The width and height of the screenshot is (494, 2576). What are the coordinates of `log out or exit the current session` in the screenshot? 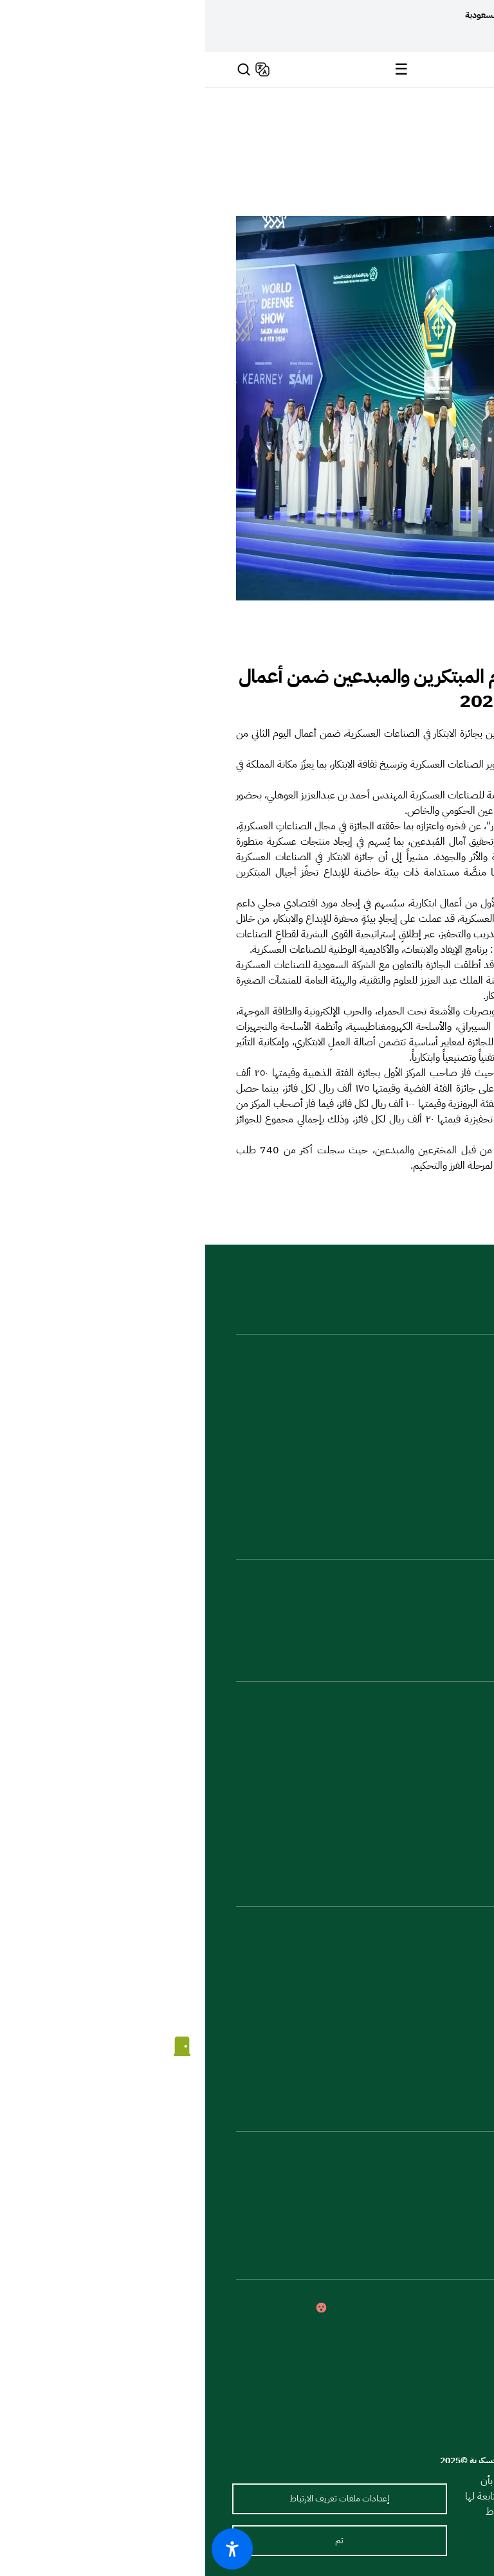 It's located at (182, 2046).